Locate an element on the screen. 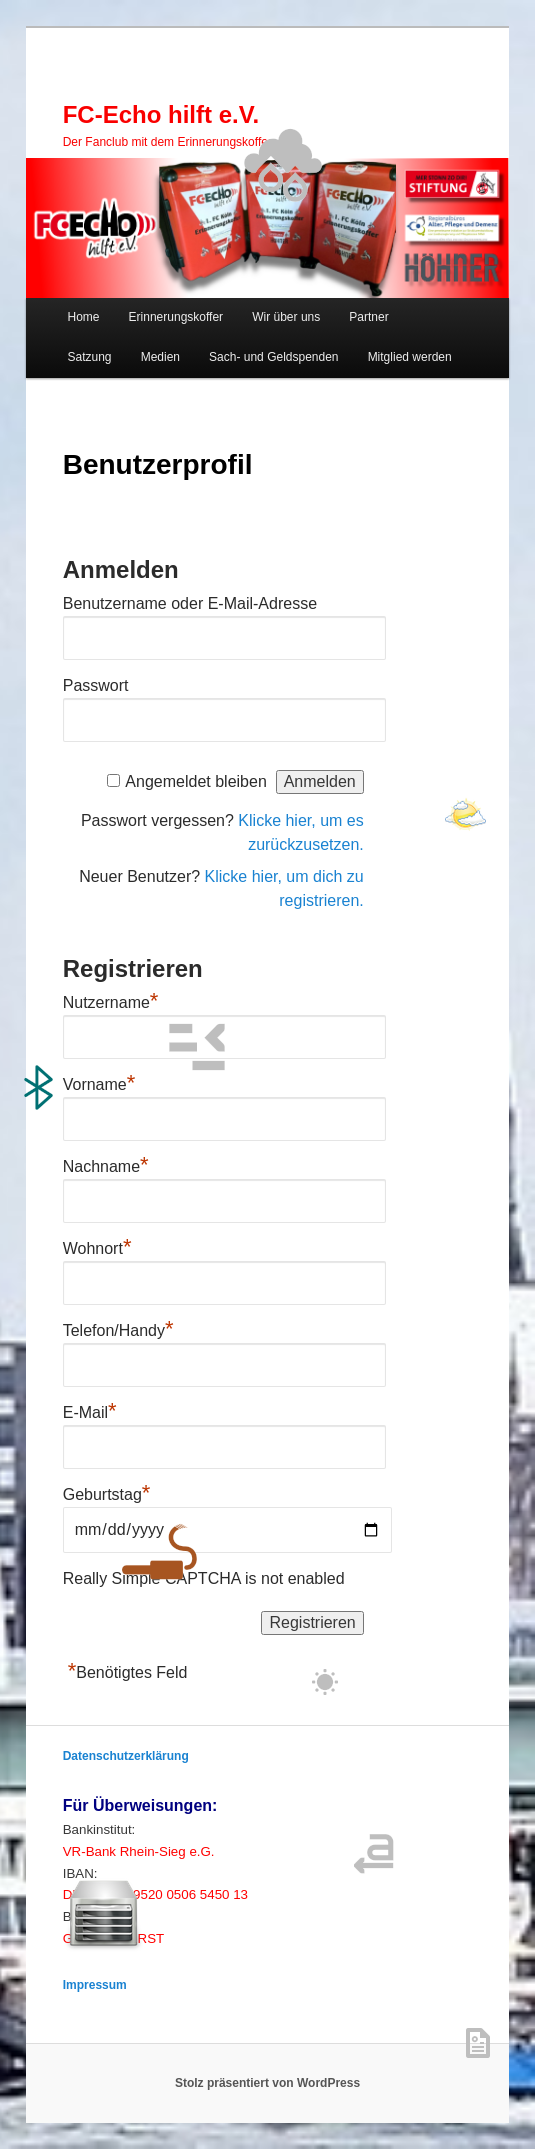  toggle bluetooth connectivity on or off is located at coordinates (38, 1087).